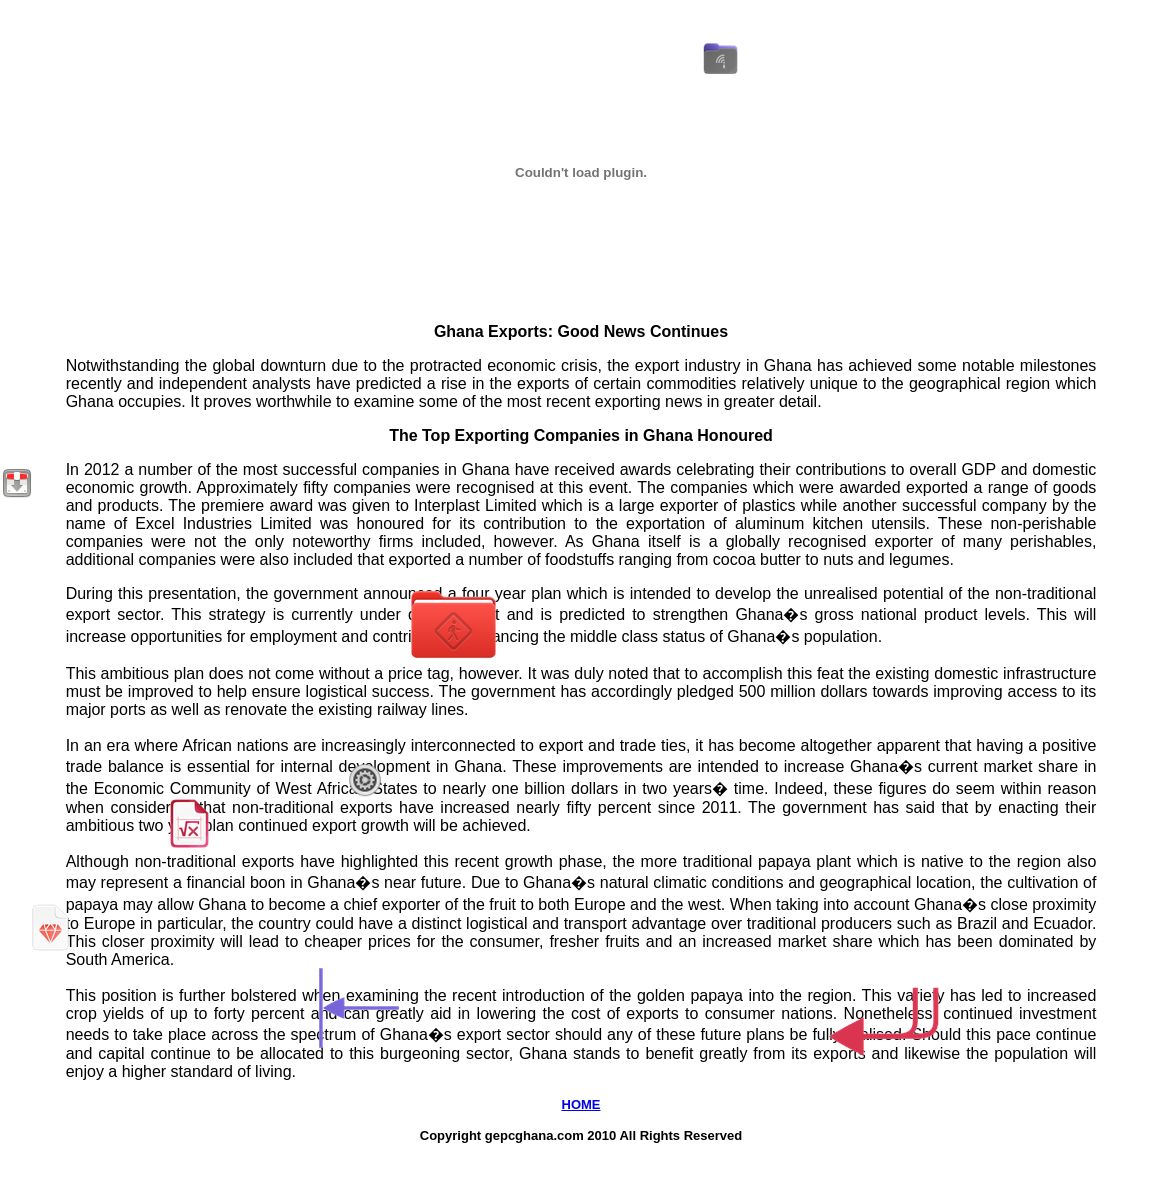 The image size is (1162, 1180). What do you see at coordinates (359, 1008) in the screenshot?
I see `go to the first item in a list or sequence` at bounding box center [359, 1008].